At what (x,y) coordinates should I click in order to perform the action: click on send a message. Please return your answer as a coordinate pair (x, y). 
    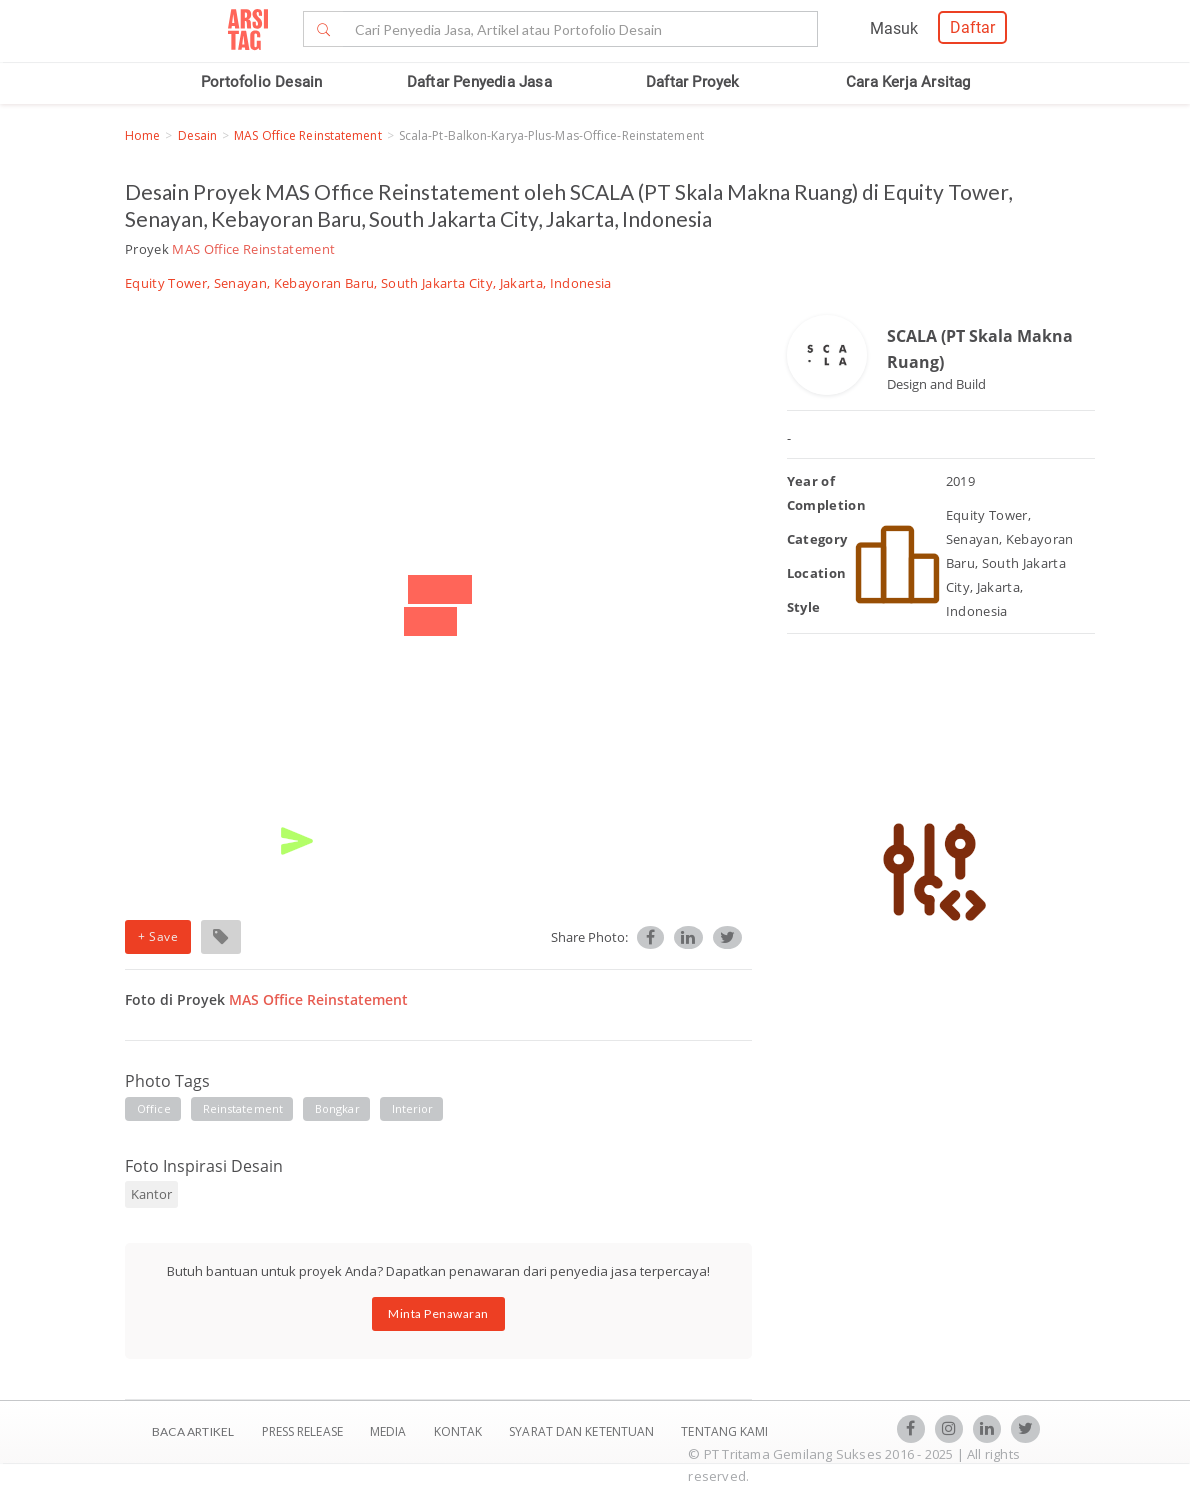
    Looking at the image, I should click on (297, 841).